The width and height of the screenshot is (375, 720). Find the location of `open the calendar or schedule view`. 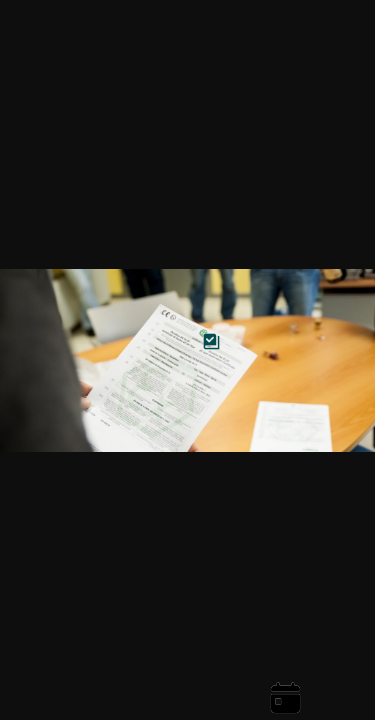

open the calendar or schedule view is located at coordinates (285, 698).